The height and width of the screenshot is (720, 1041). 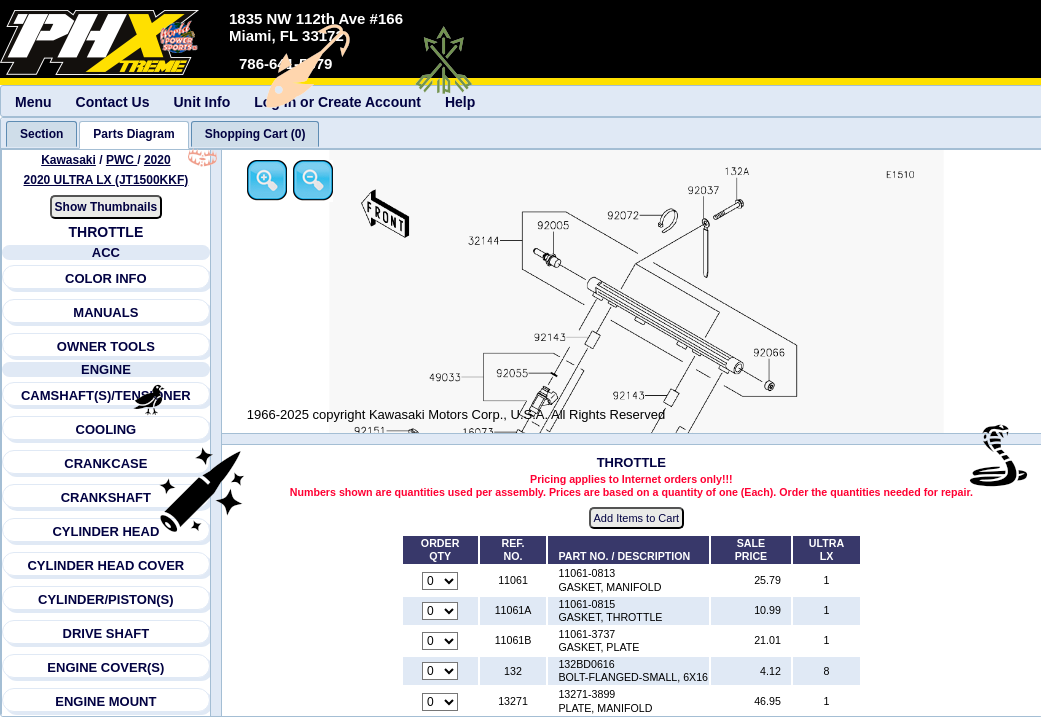 I want to click on select multiple arrows or projectiles, so click(x=443, y=60).